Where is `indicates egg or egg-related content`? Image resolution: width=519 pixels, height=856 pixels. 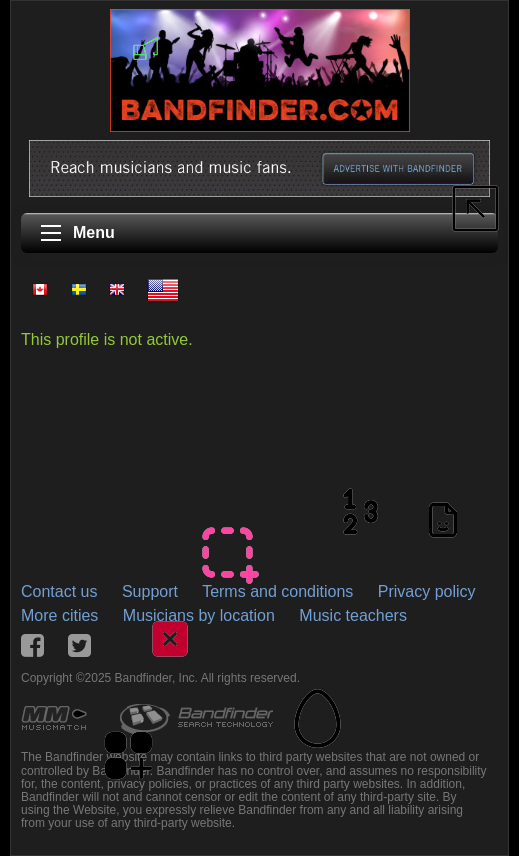 indicates egg or egg-related content is located at coordinates (317, 718).